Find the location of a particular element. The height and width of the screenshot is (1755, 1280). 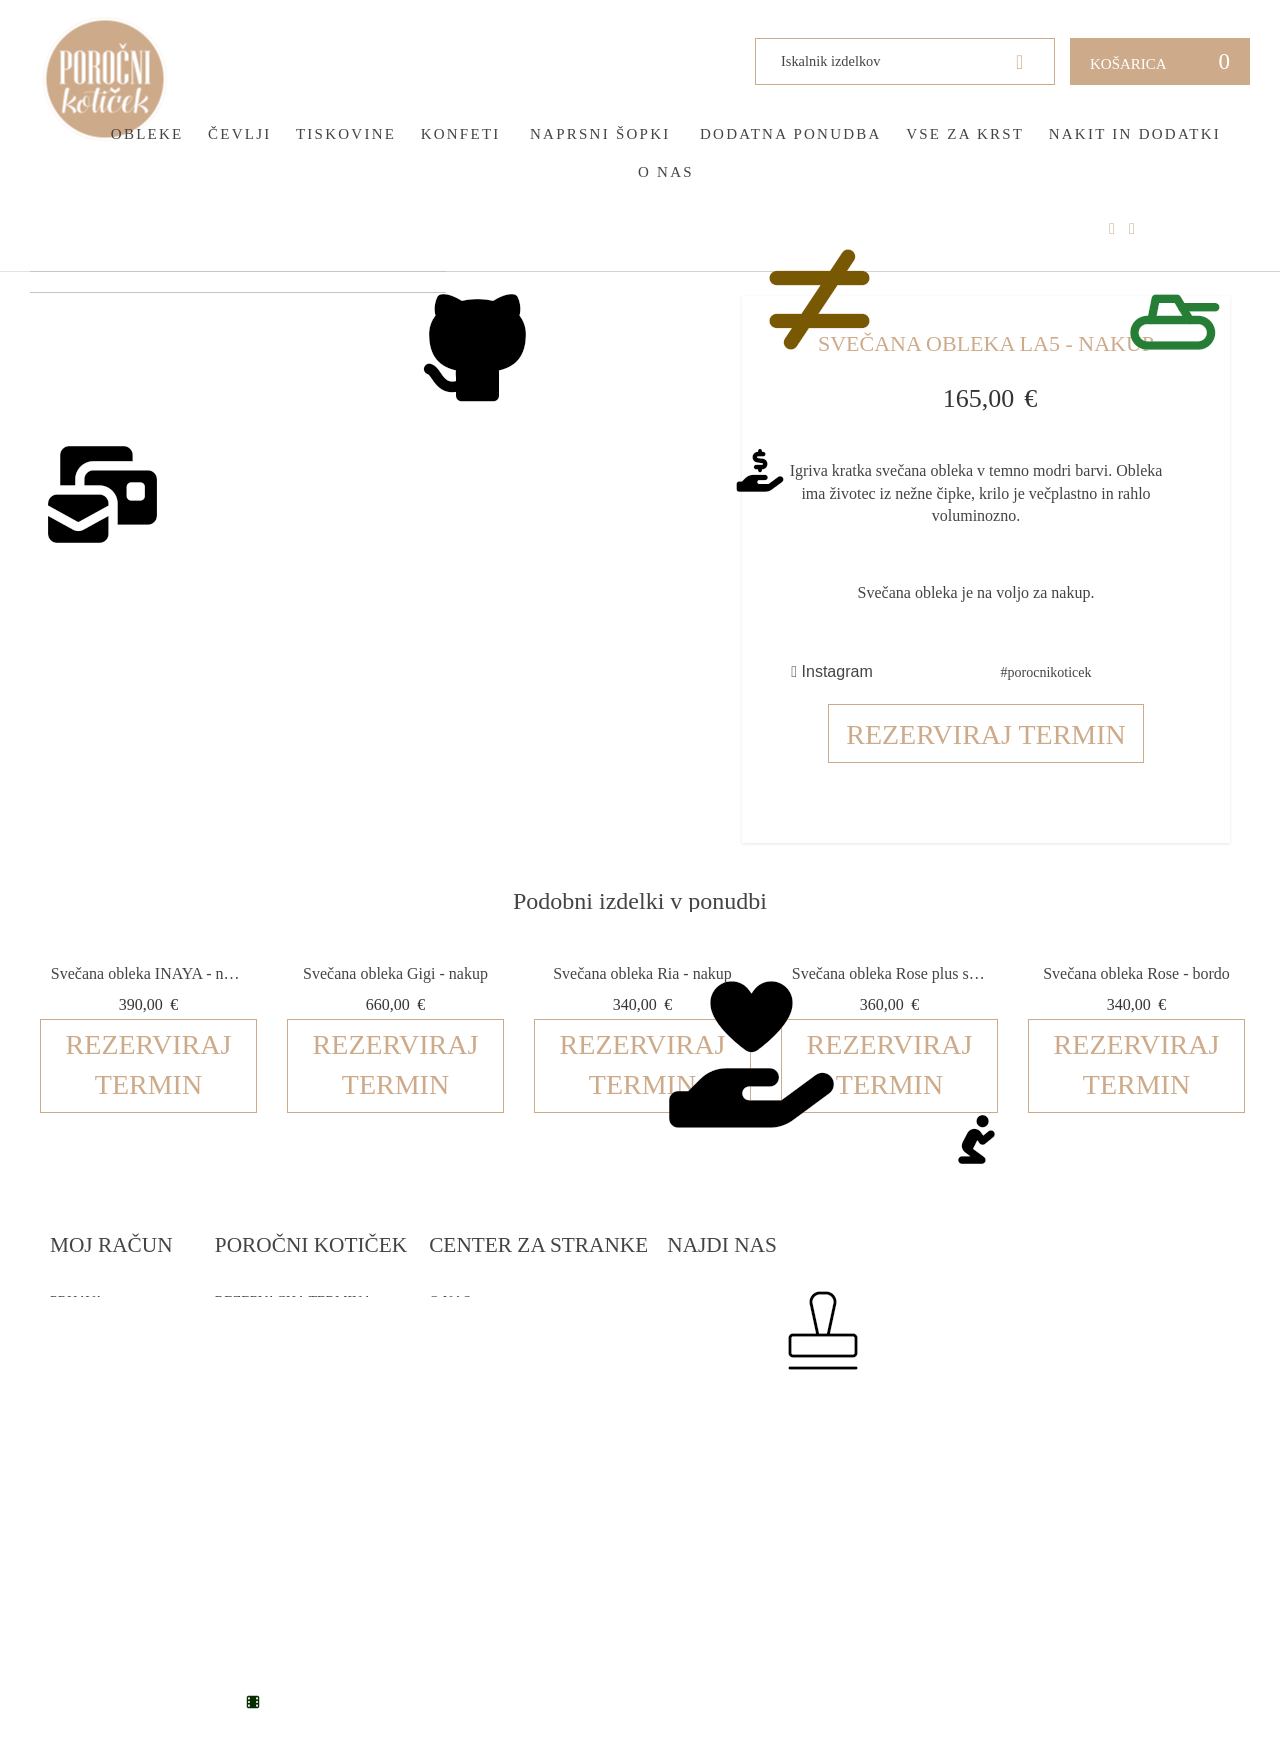

access bulk mail or mass email tools is located at coordinates (102, 494).